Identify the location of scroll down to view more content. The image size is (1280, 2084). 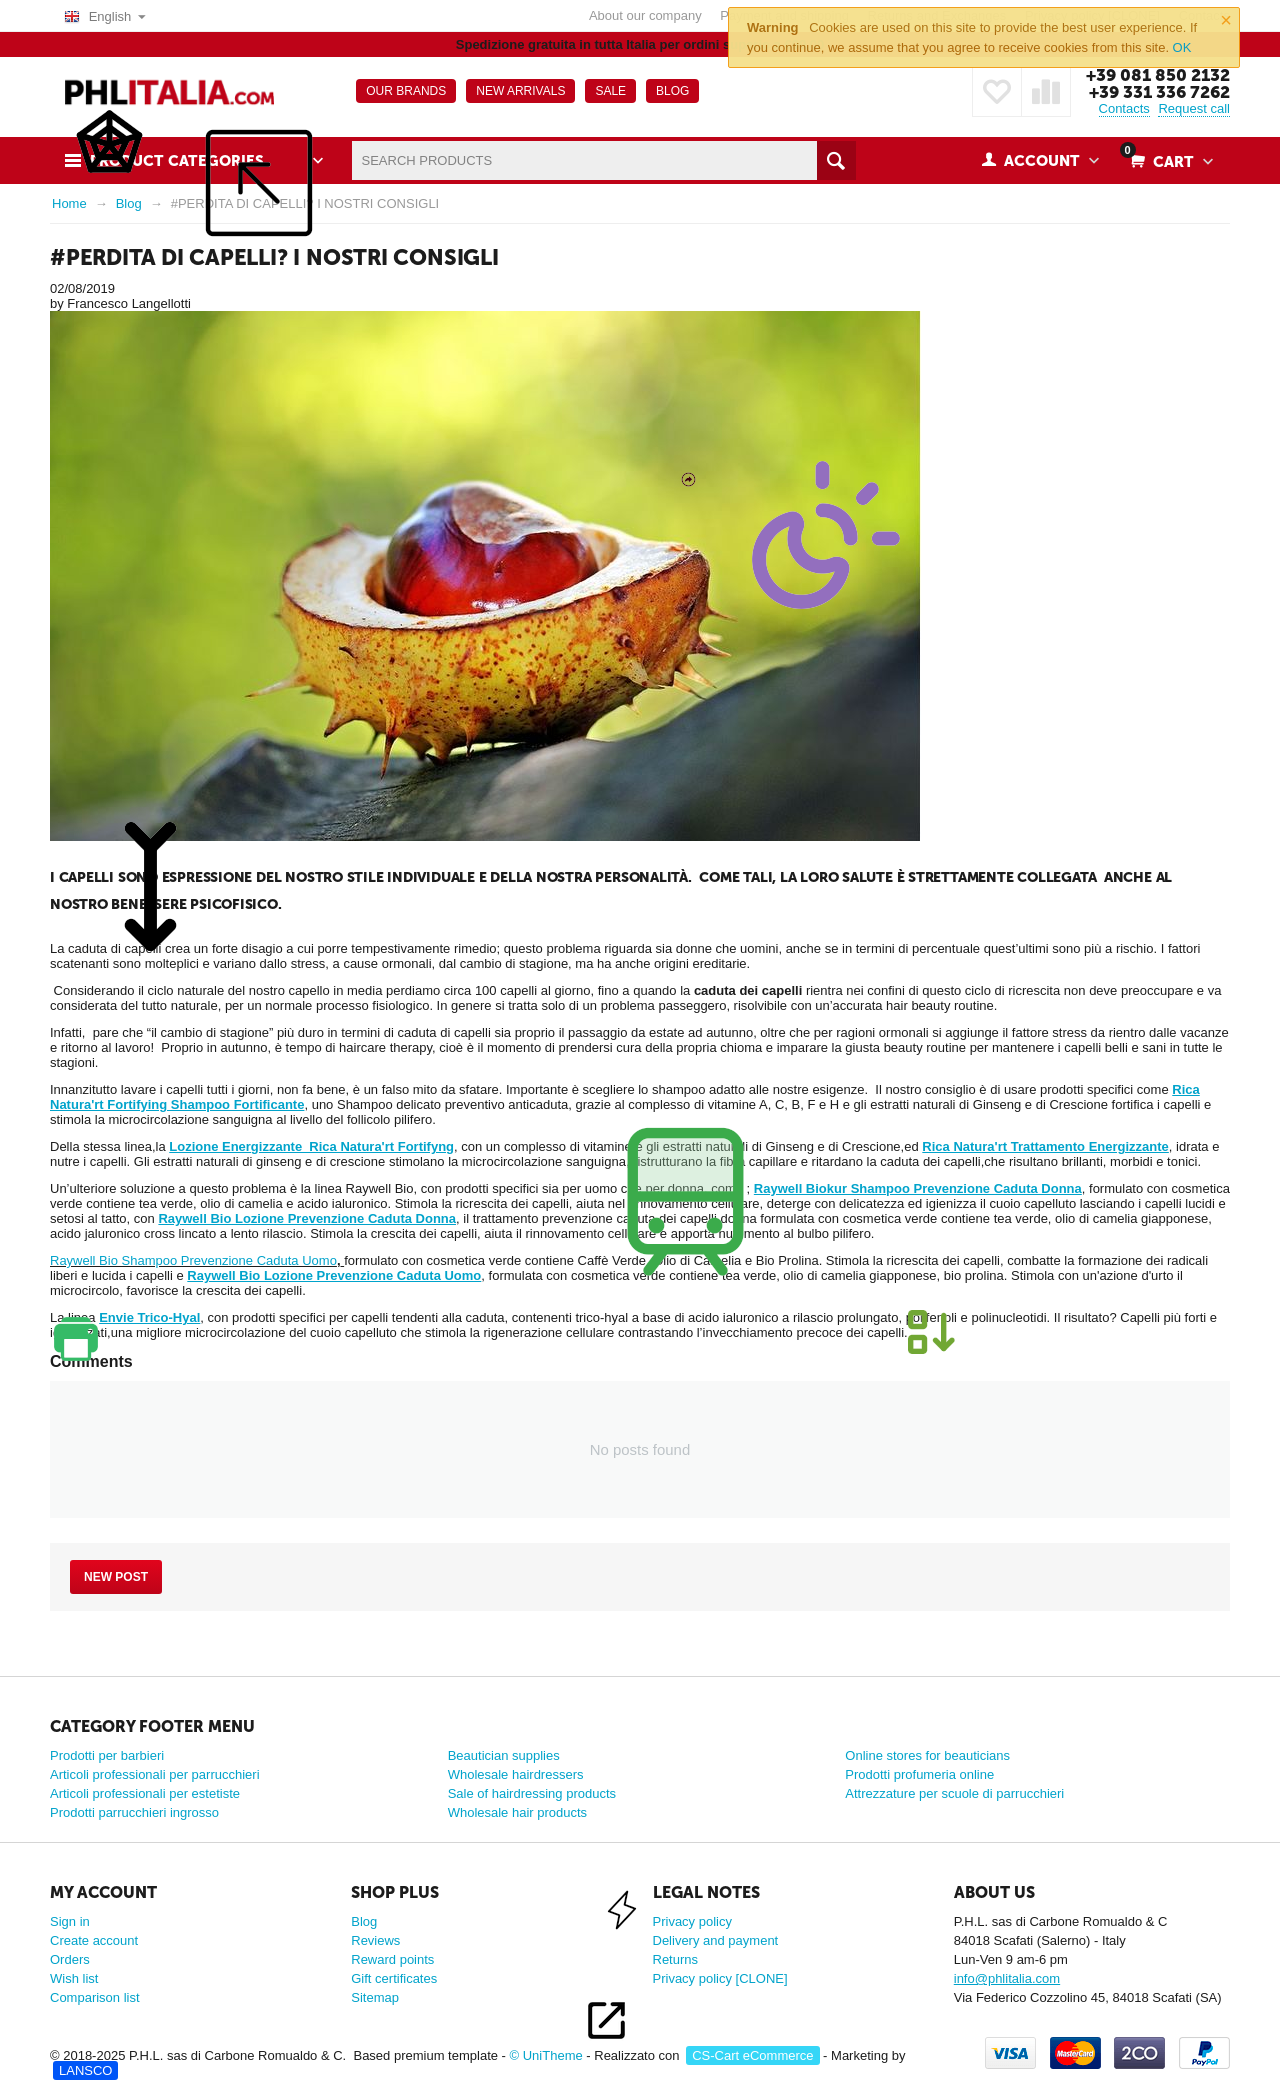
(150, 886).